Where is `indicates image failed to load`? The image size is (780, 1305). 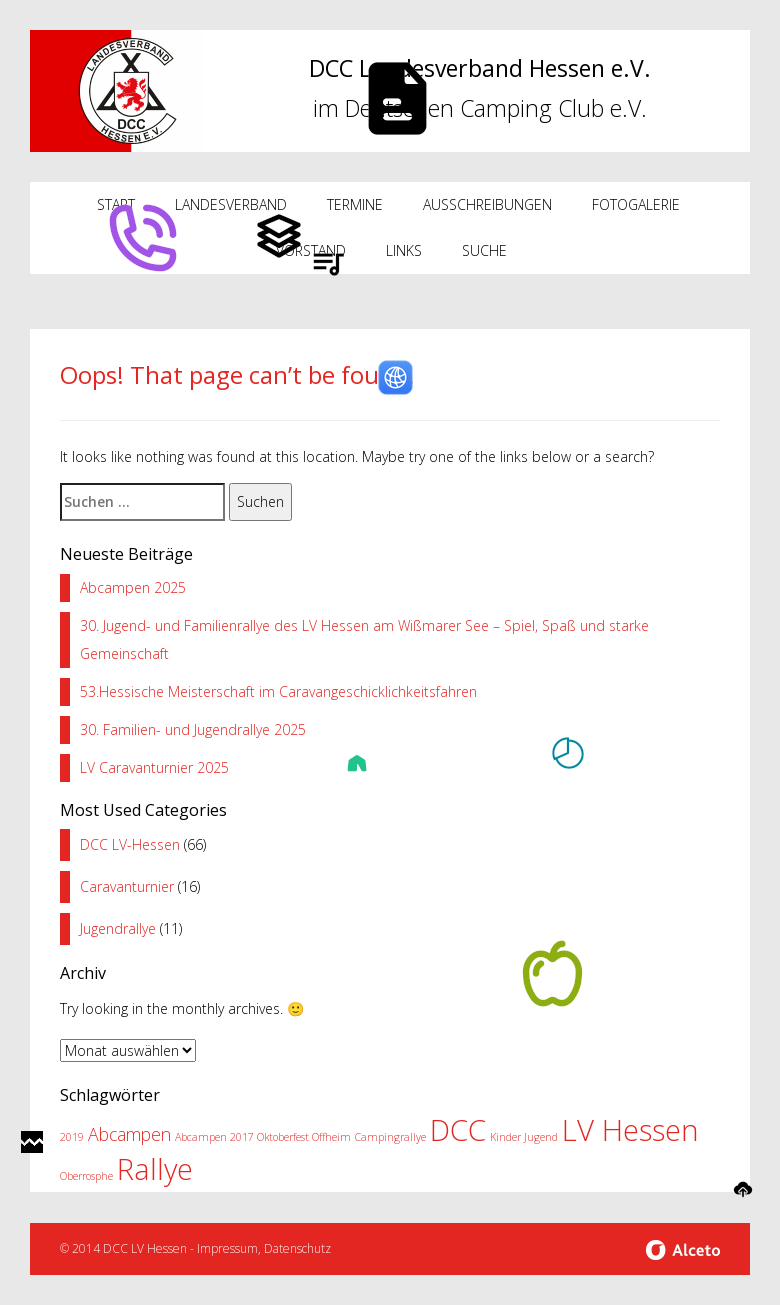
indicates image failed to load is located at coordinates (32, 1142).